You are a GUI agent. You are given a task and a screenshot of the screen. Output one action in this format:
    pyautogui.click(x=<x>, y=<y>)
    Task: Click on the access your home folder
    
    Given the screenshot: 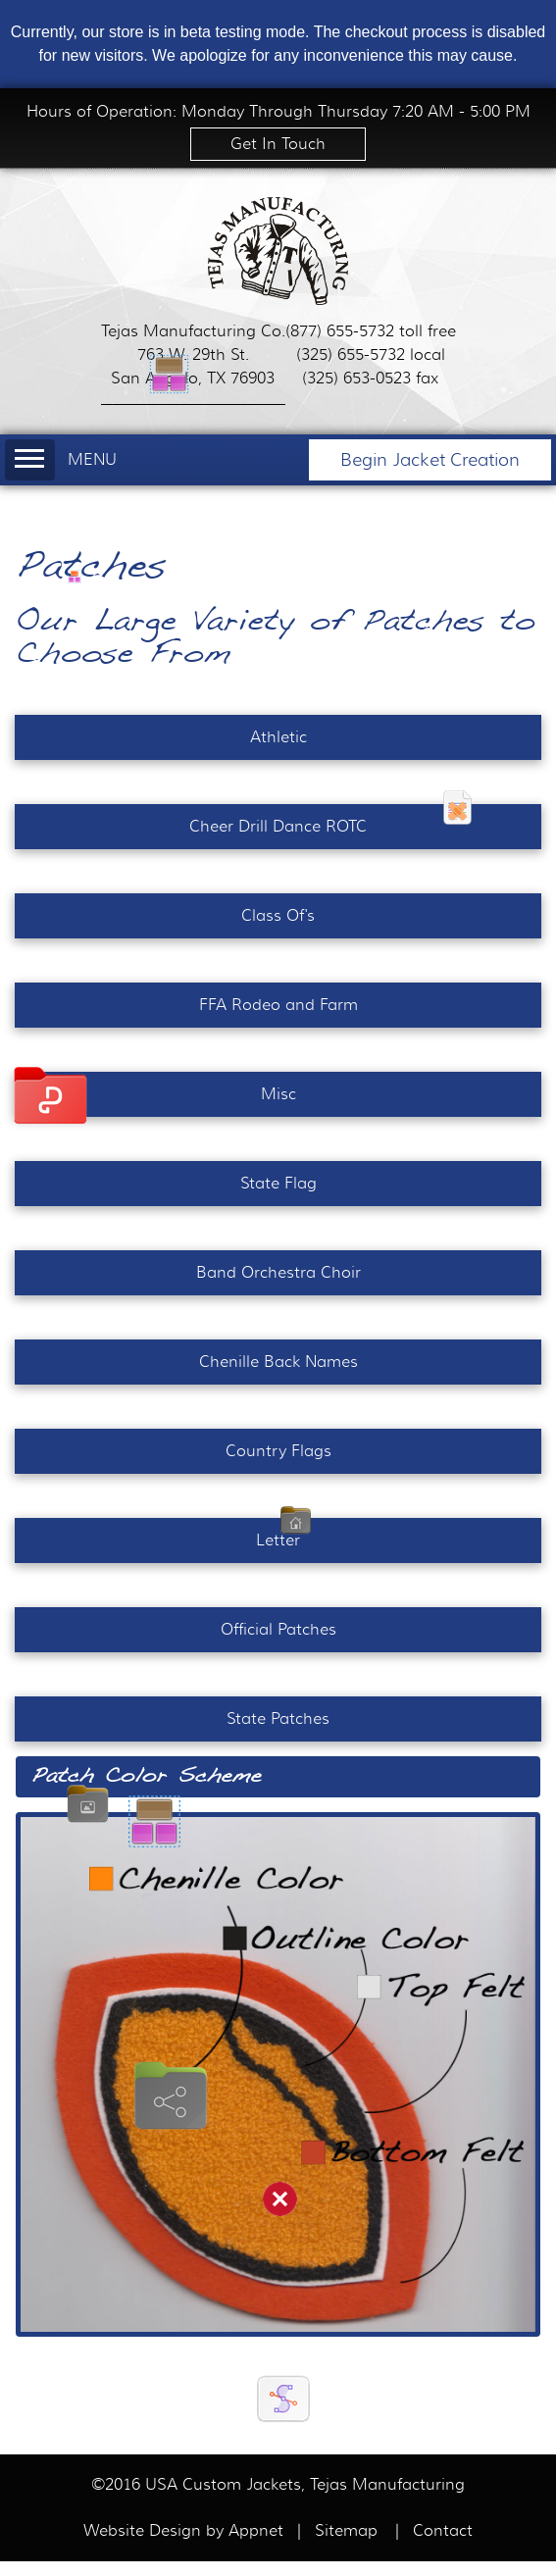 What is the action you would take?
    pyautogui.click(x=295, y=1519)
    